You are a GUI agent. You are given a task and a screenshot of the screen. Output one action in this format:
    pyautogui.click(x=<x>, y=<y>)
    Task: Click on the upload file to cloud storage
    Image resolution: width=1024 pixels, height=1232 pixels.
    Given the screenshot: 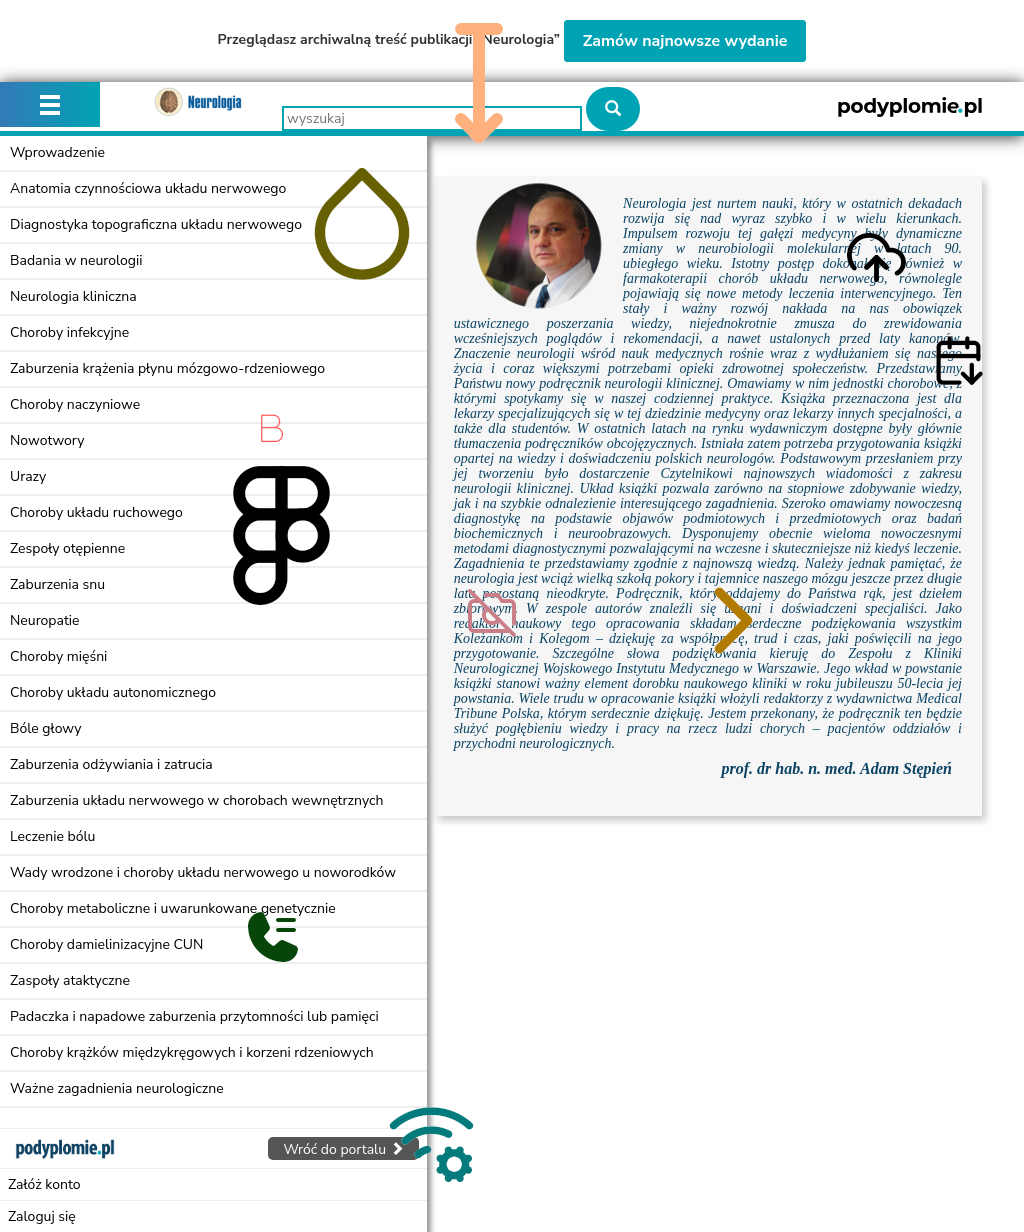 What is the action you would take?
    pyautogui.click(x=876, y=257)
    